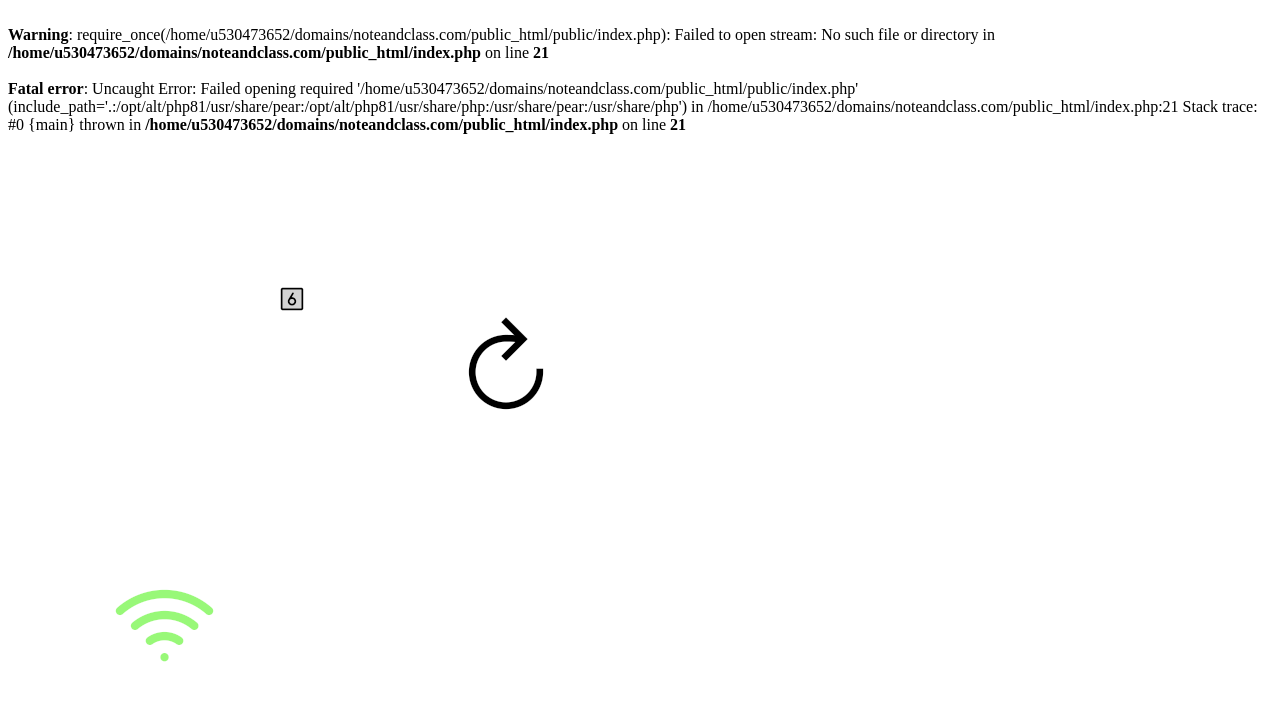 Image resolution: width=1280 pixels, height=720 pixels. What do you see at coordinates (164, 623) in the screenshot?
I see `view wireless network connection status` at bounding box center [164, 623].